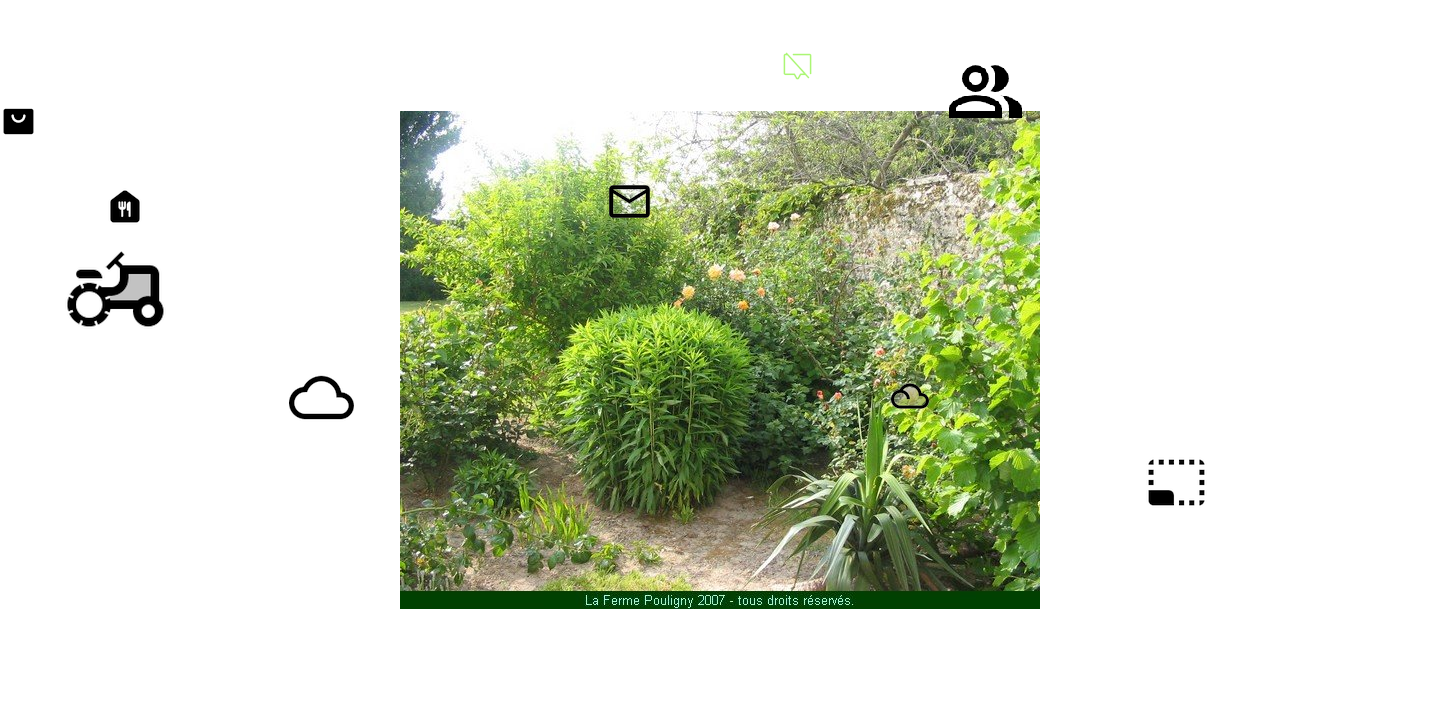 This screenshot has height=720, width=1440. Describe the element at coordinates (115, 291) in the screenshot. I see `access agricultural or farming features` at that location.